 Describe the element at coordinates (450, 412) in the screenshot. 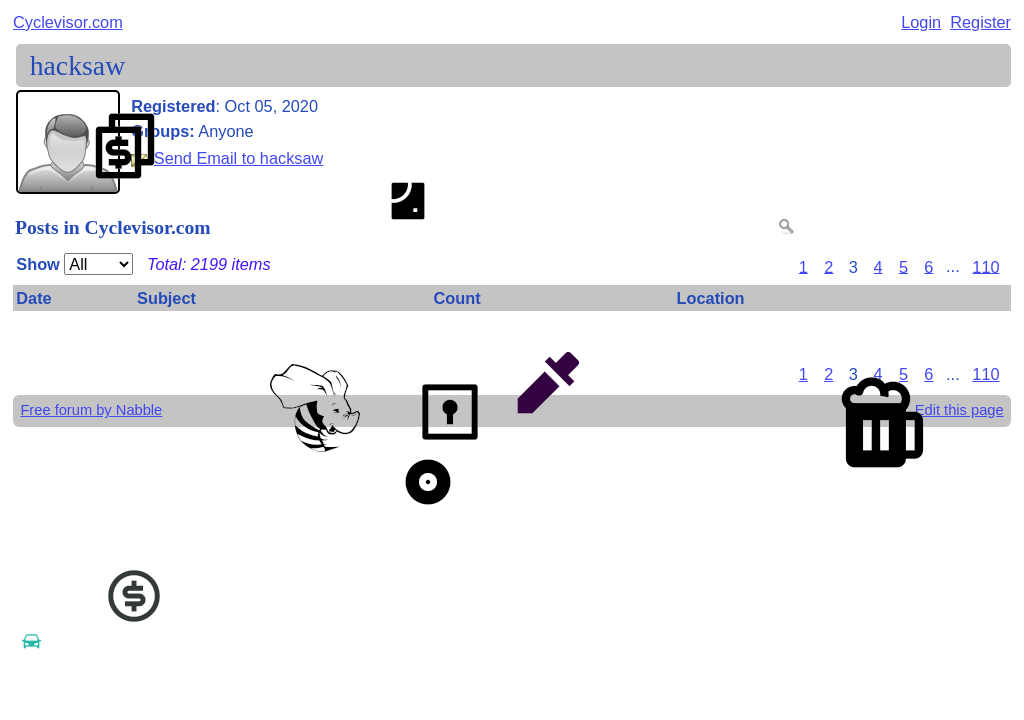

I see `access door lock or security settings` at that location.